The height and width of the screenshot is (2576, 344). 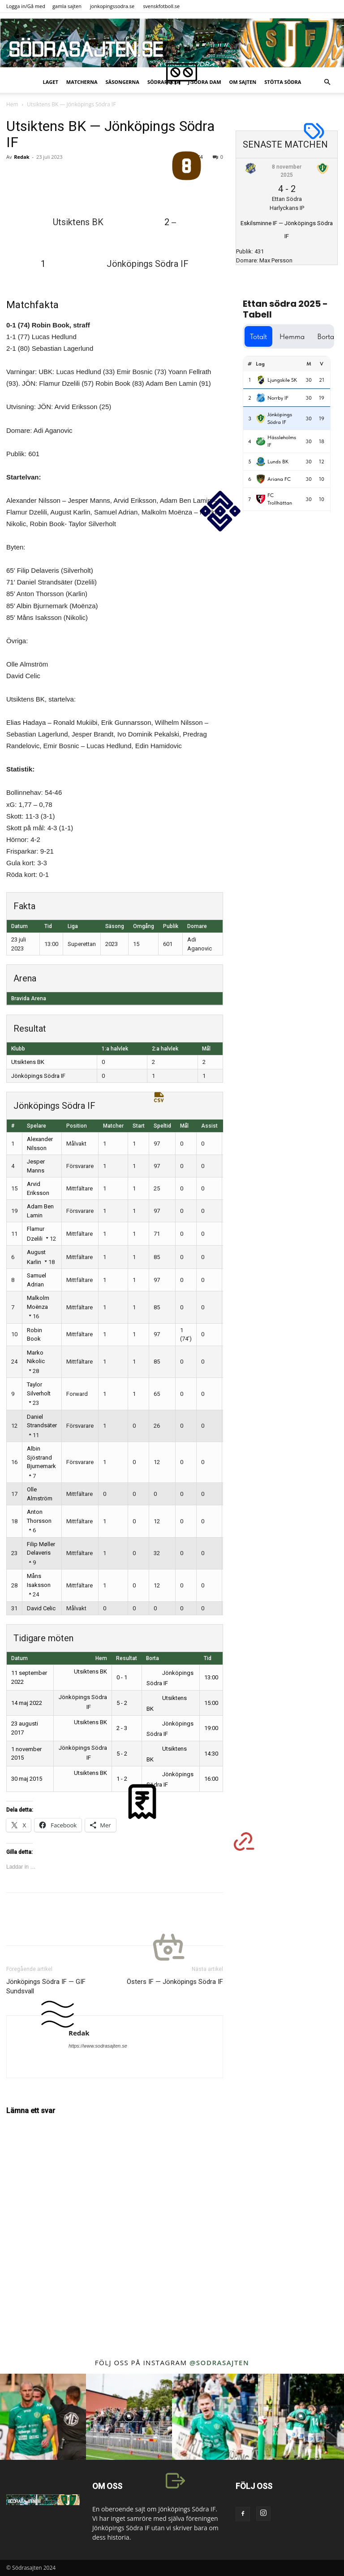 What do you see at coordinates (159, 1098) in the screenshot?
I see `open or view a CSV file` at bounding box center [159, 1098].